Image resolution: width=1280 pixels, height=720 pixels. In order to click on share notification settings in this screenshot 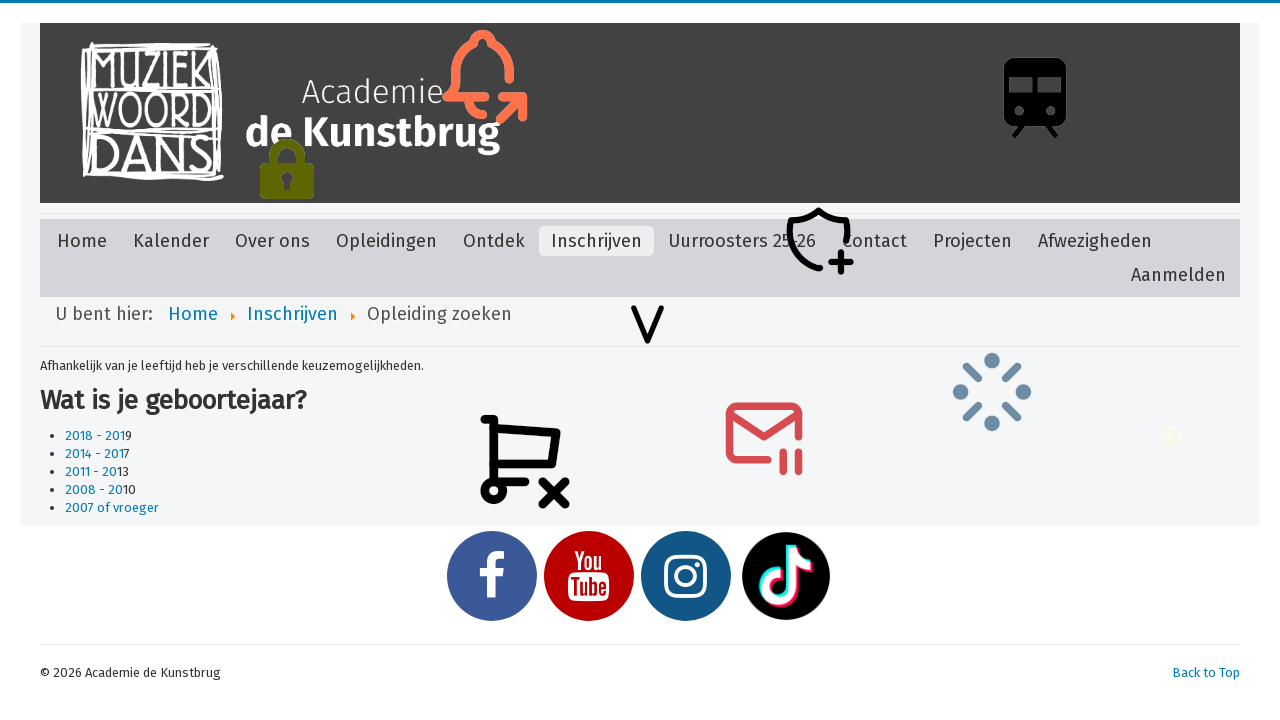, I will do `click(482, 74)`.